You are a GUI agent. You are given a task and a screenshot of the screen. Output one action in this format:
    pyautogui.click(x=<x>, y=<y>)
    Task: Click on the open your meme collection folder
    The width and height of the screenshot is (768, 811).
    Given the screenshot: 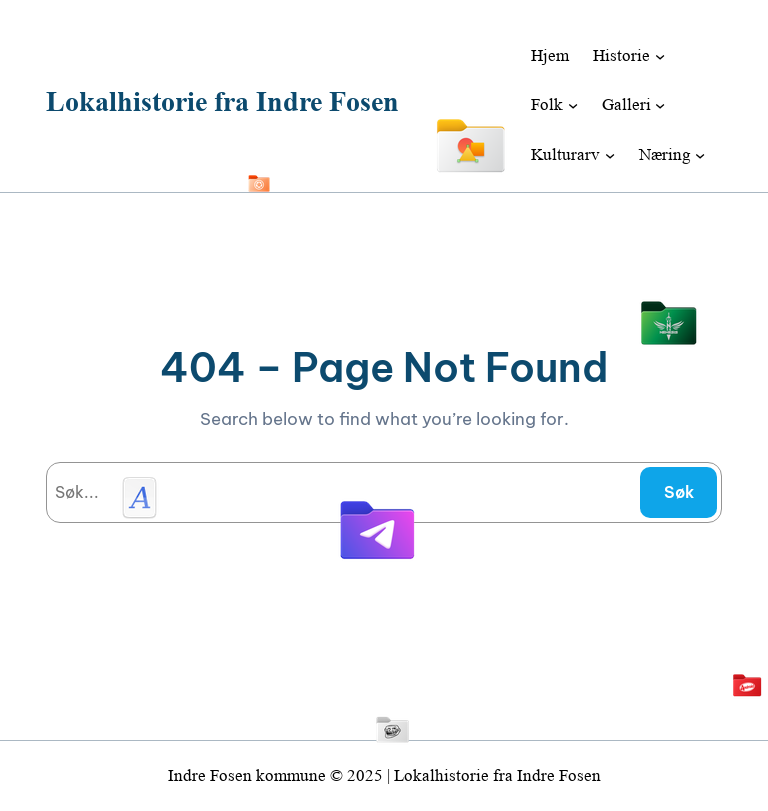 What is the action you would take?
    pyautogui.click(x=392, y=730)
    